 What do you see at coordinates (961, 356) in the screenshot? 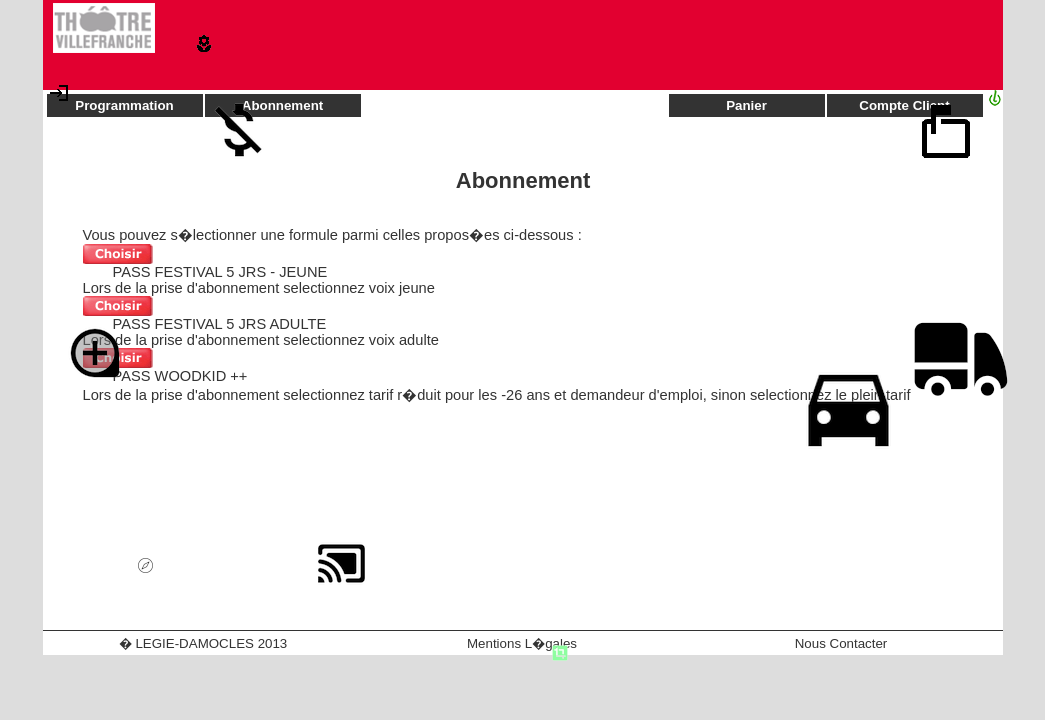
I see `track your delivery status` at bounding box center [961, 356].